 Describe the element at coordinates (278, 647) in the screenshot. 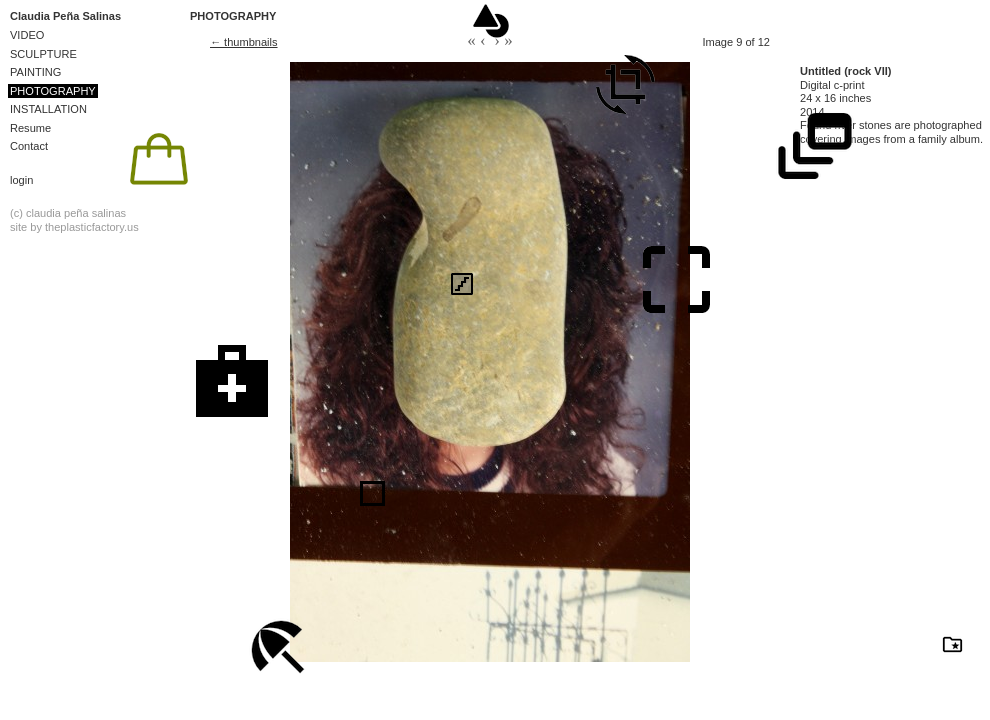

I see `access beach or vacation-related information` at that location.